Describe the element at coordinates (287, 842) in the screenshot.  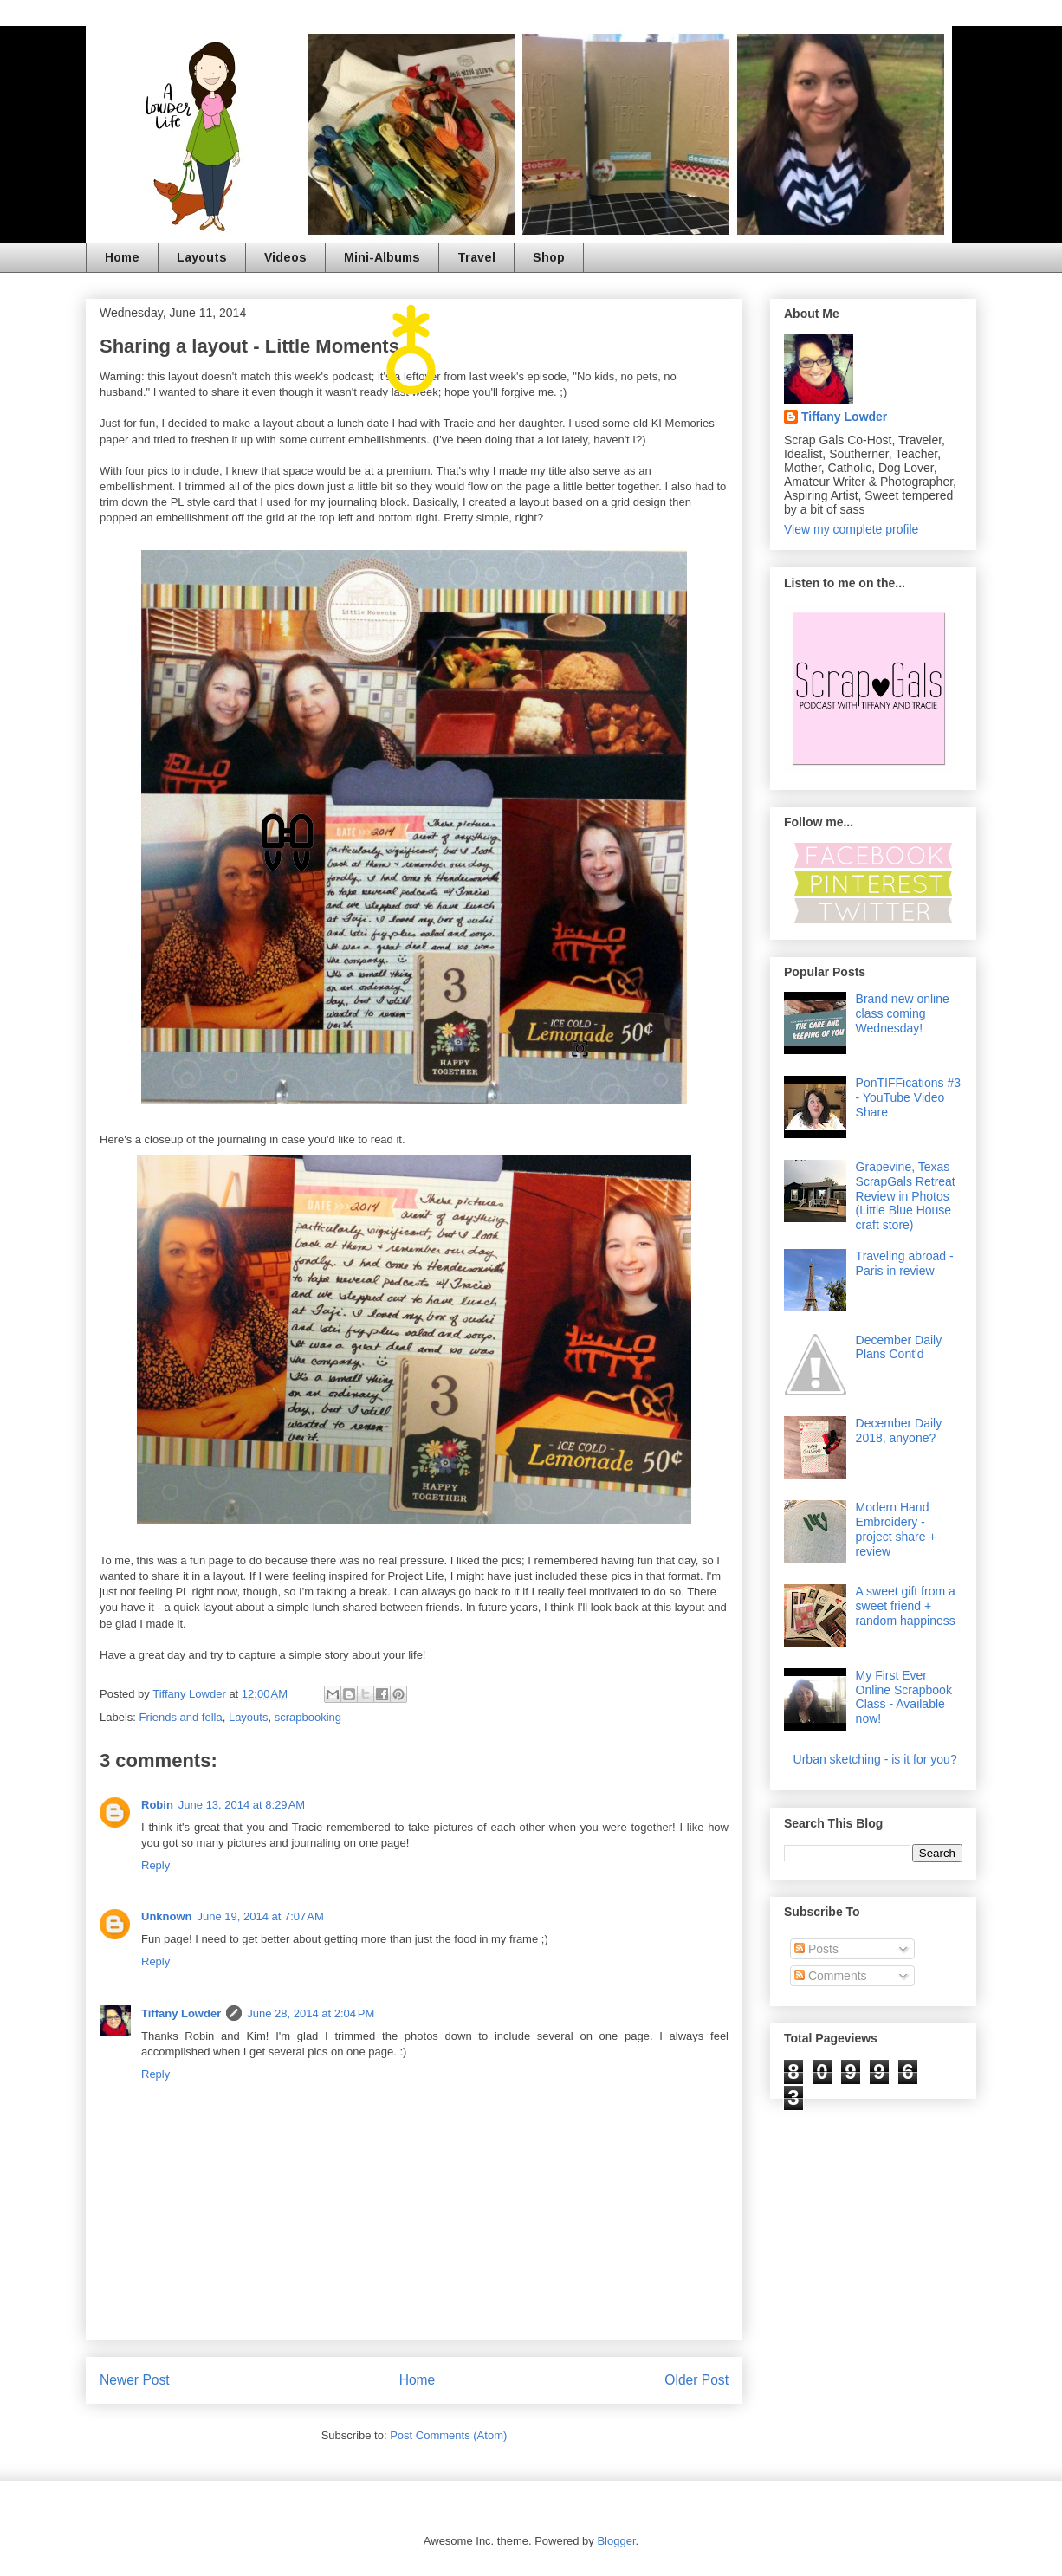
I see `access jetpack or boost feature` at that location.